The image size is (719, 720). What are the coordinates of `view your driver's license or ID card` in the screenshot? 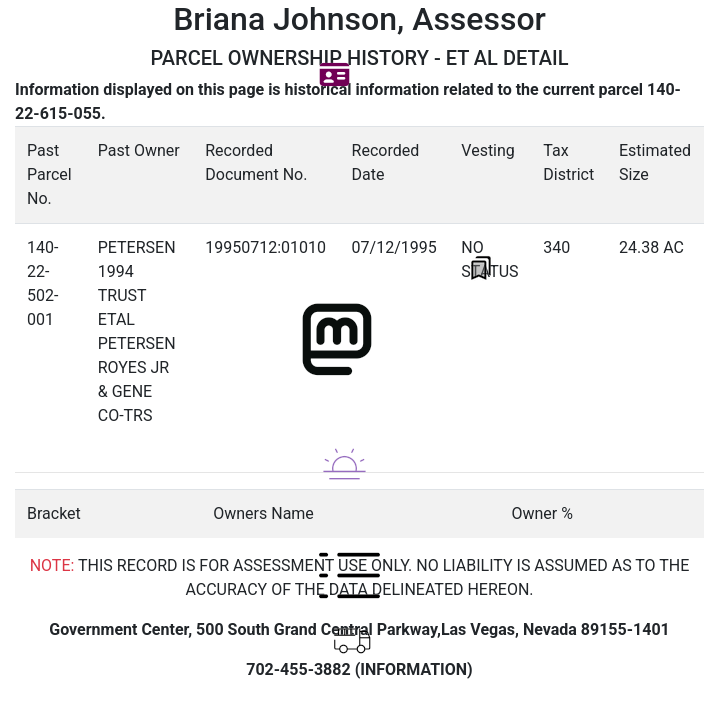 It's located at (334, 74).